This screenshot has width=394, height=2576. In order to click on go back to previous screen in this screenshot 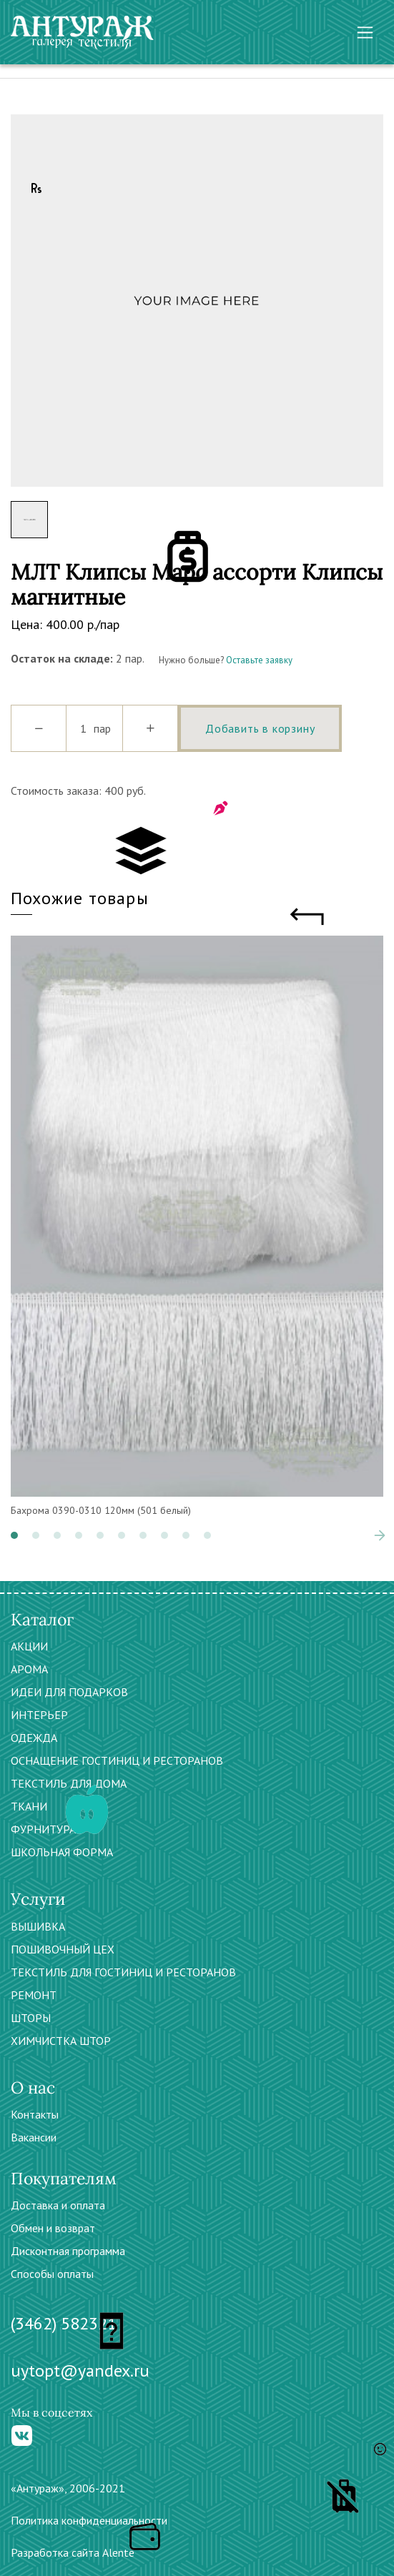, I will do `click(307, 916)`.